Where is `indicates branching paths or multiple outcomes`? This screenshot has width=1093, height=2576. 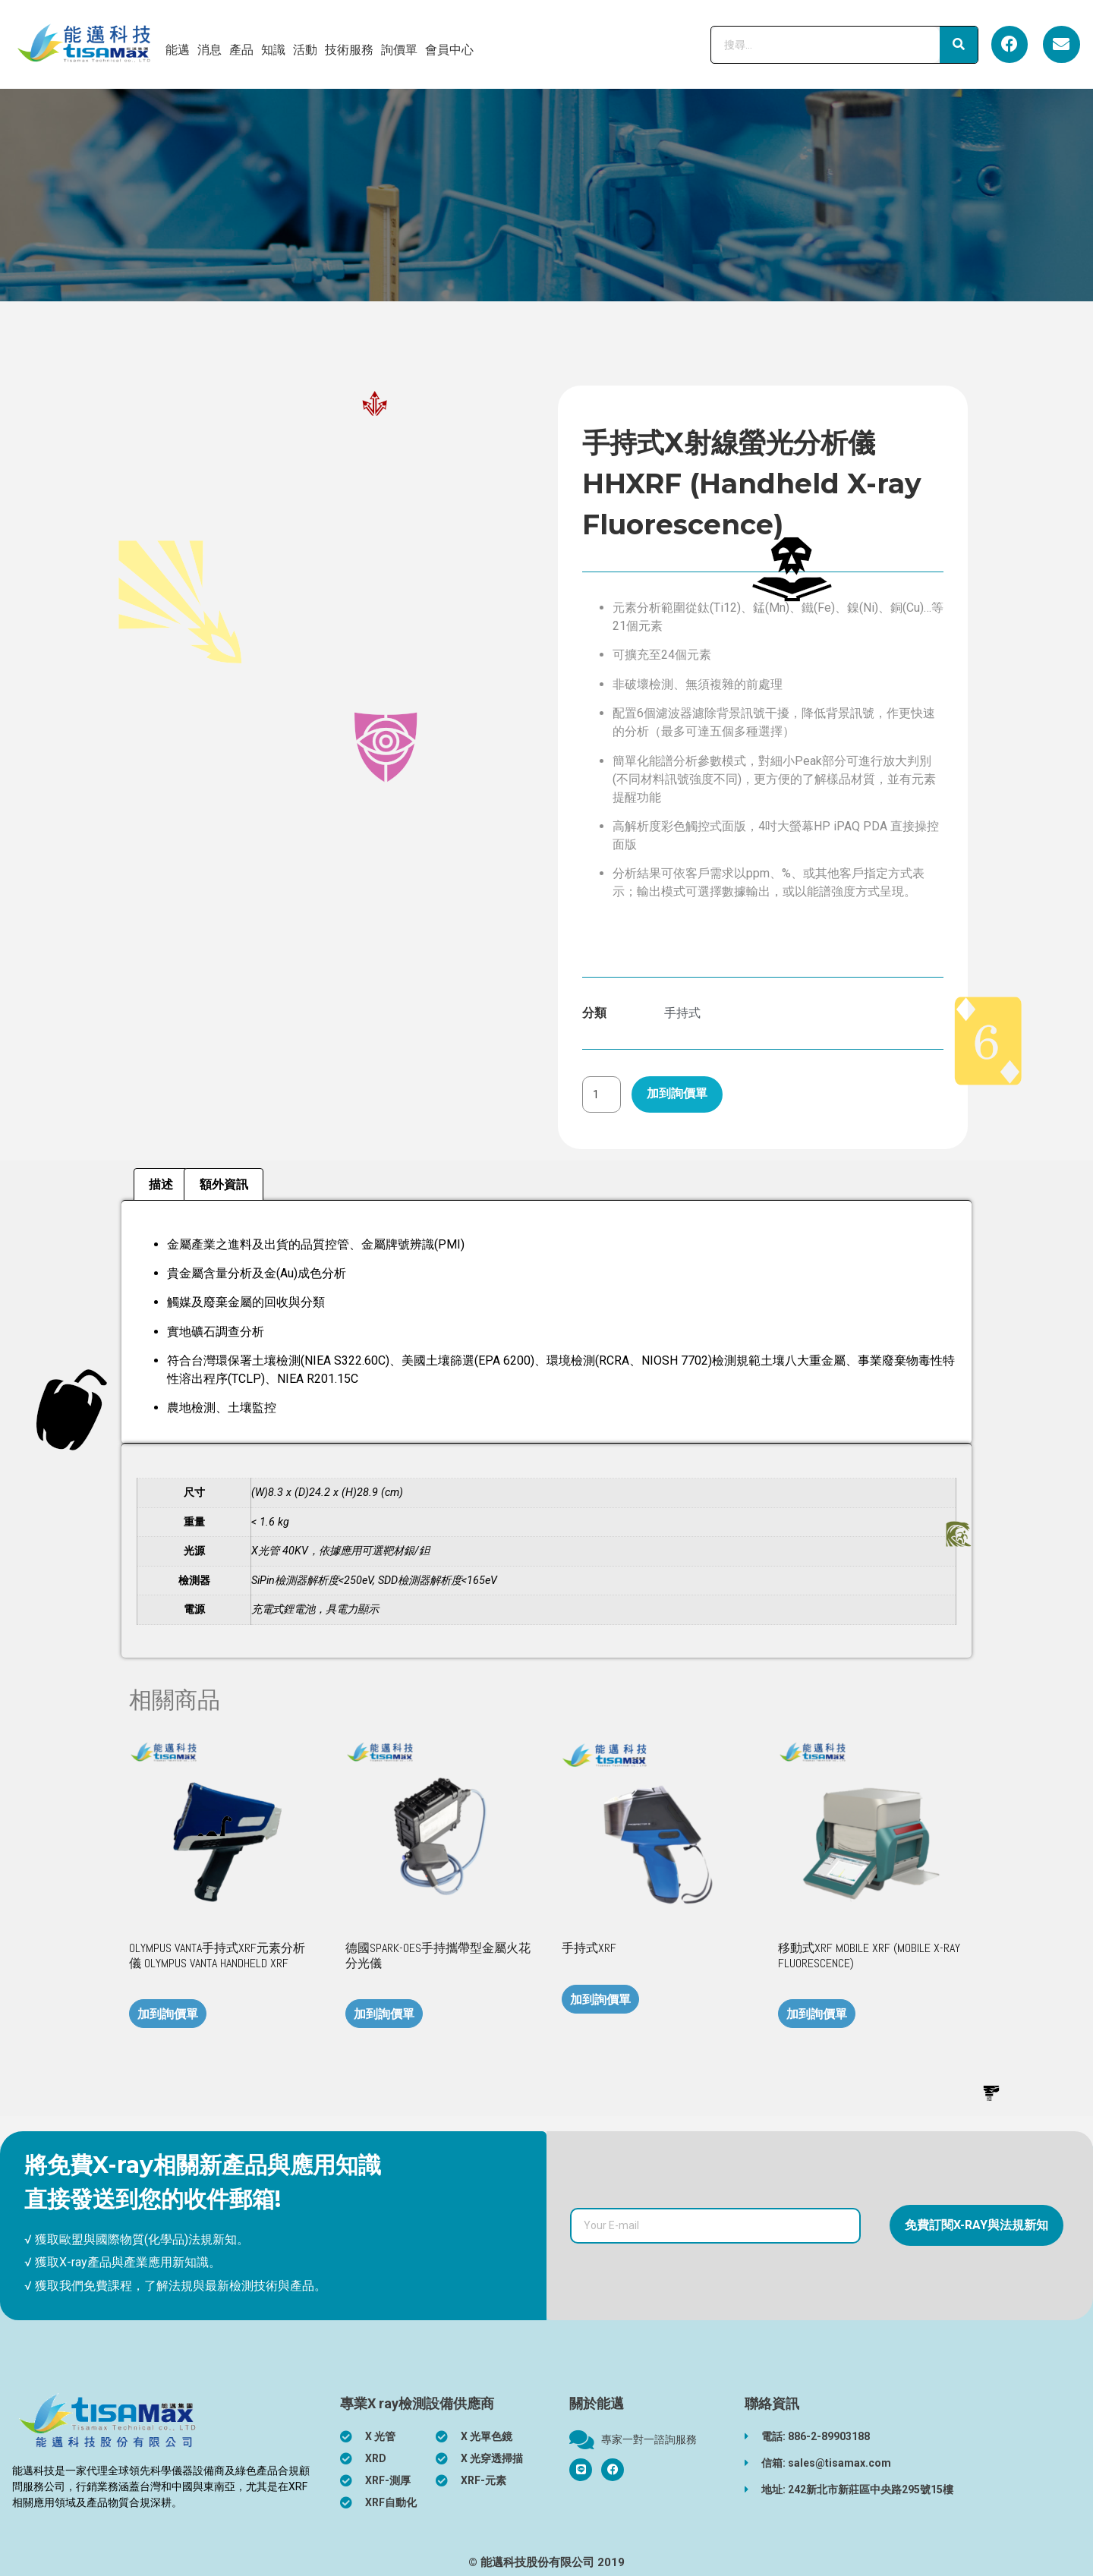
indicates branching paths or multiple outcomes is located at coordinates (374, 403).